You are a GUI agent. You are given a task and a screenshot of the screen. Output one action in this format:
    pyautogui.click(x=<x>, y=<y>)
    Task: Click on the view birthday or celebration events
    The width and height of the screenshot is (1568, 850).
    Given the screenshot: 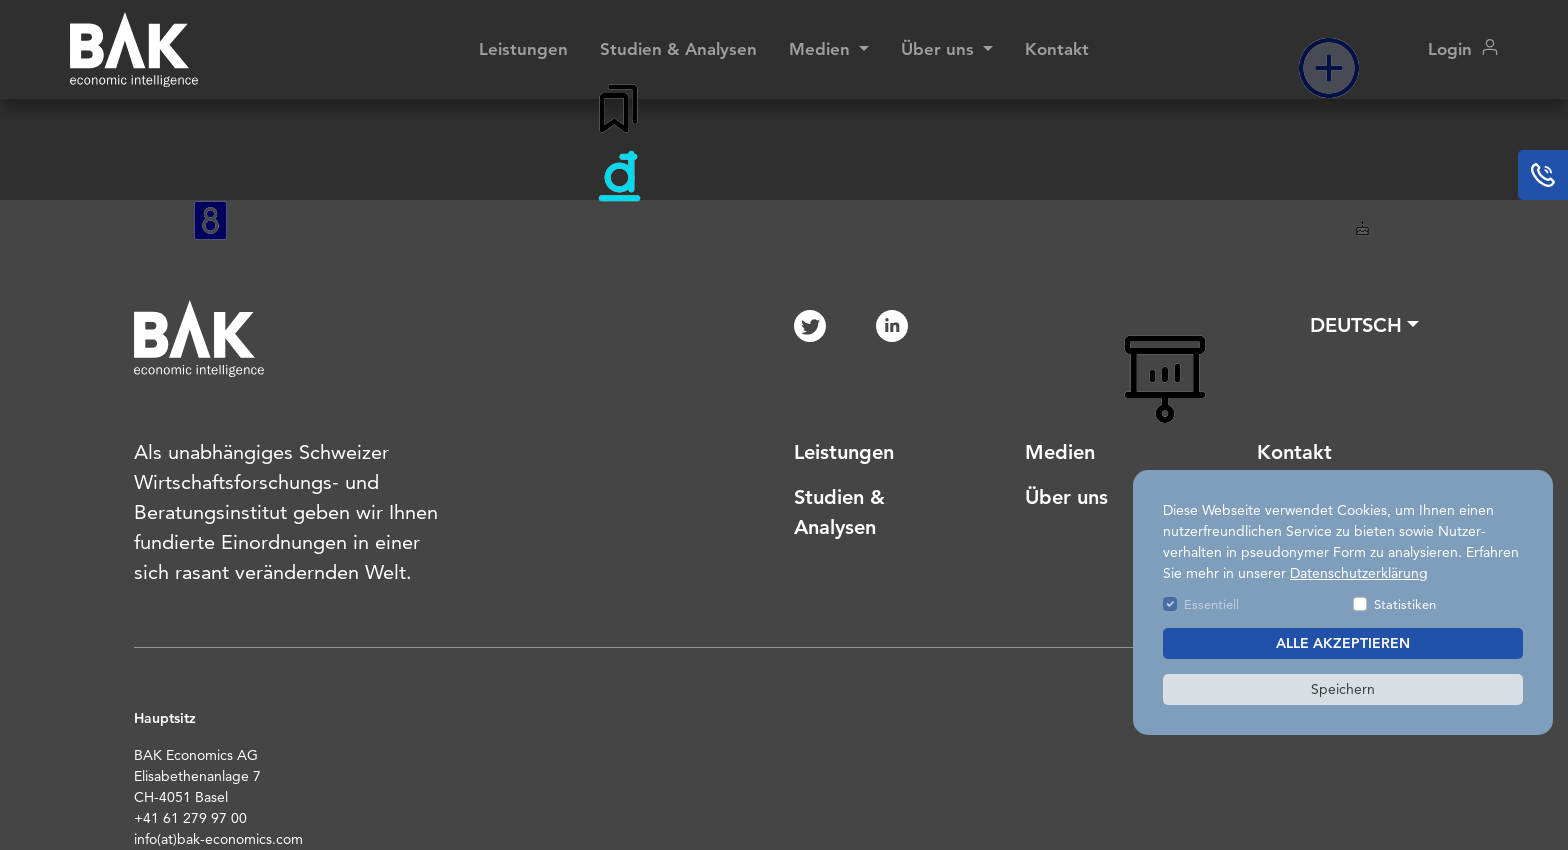 What is the action you would take?
    pyautogui.click(x=1362, y=228)
    